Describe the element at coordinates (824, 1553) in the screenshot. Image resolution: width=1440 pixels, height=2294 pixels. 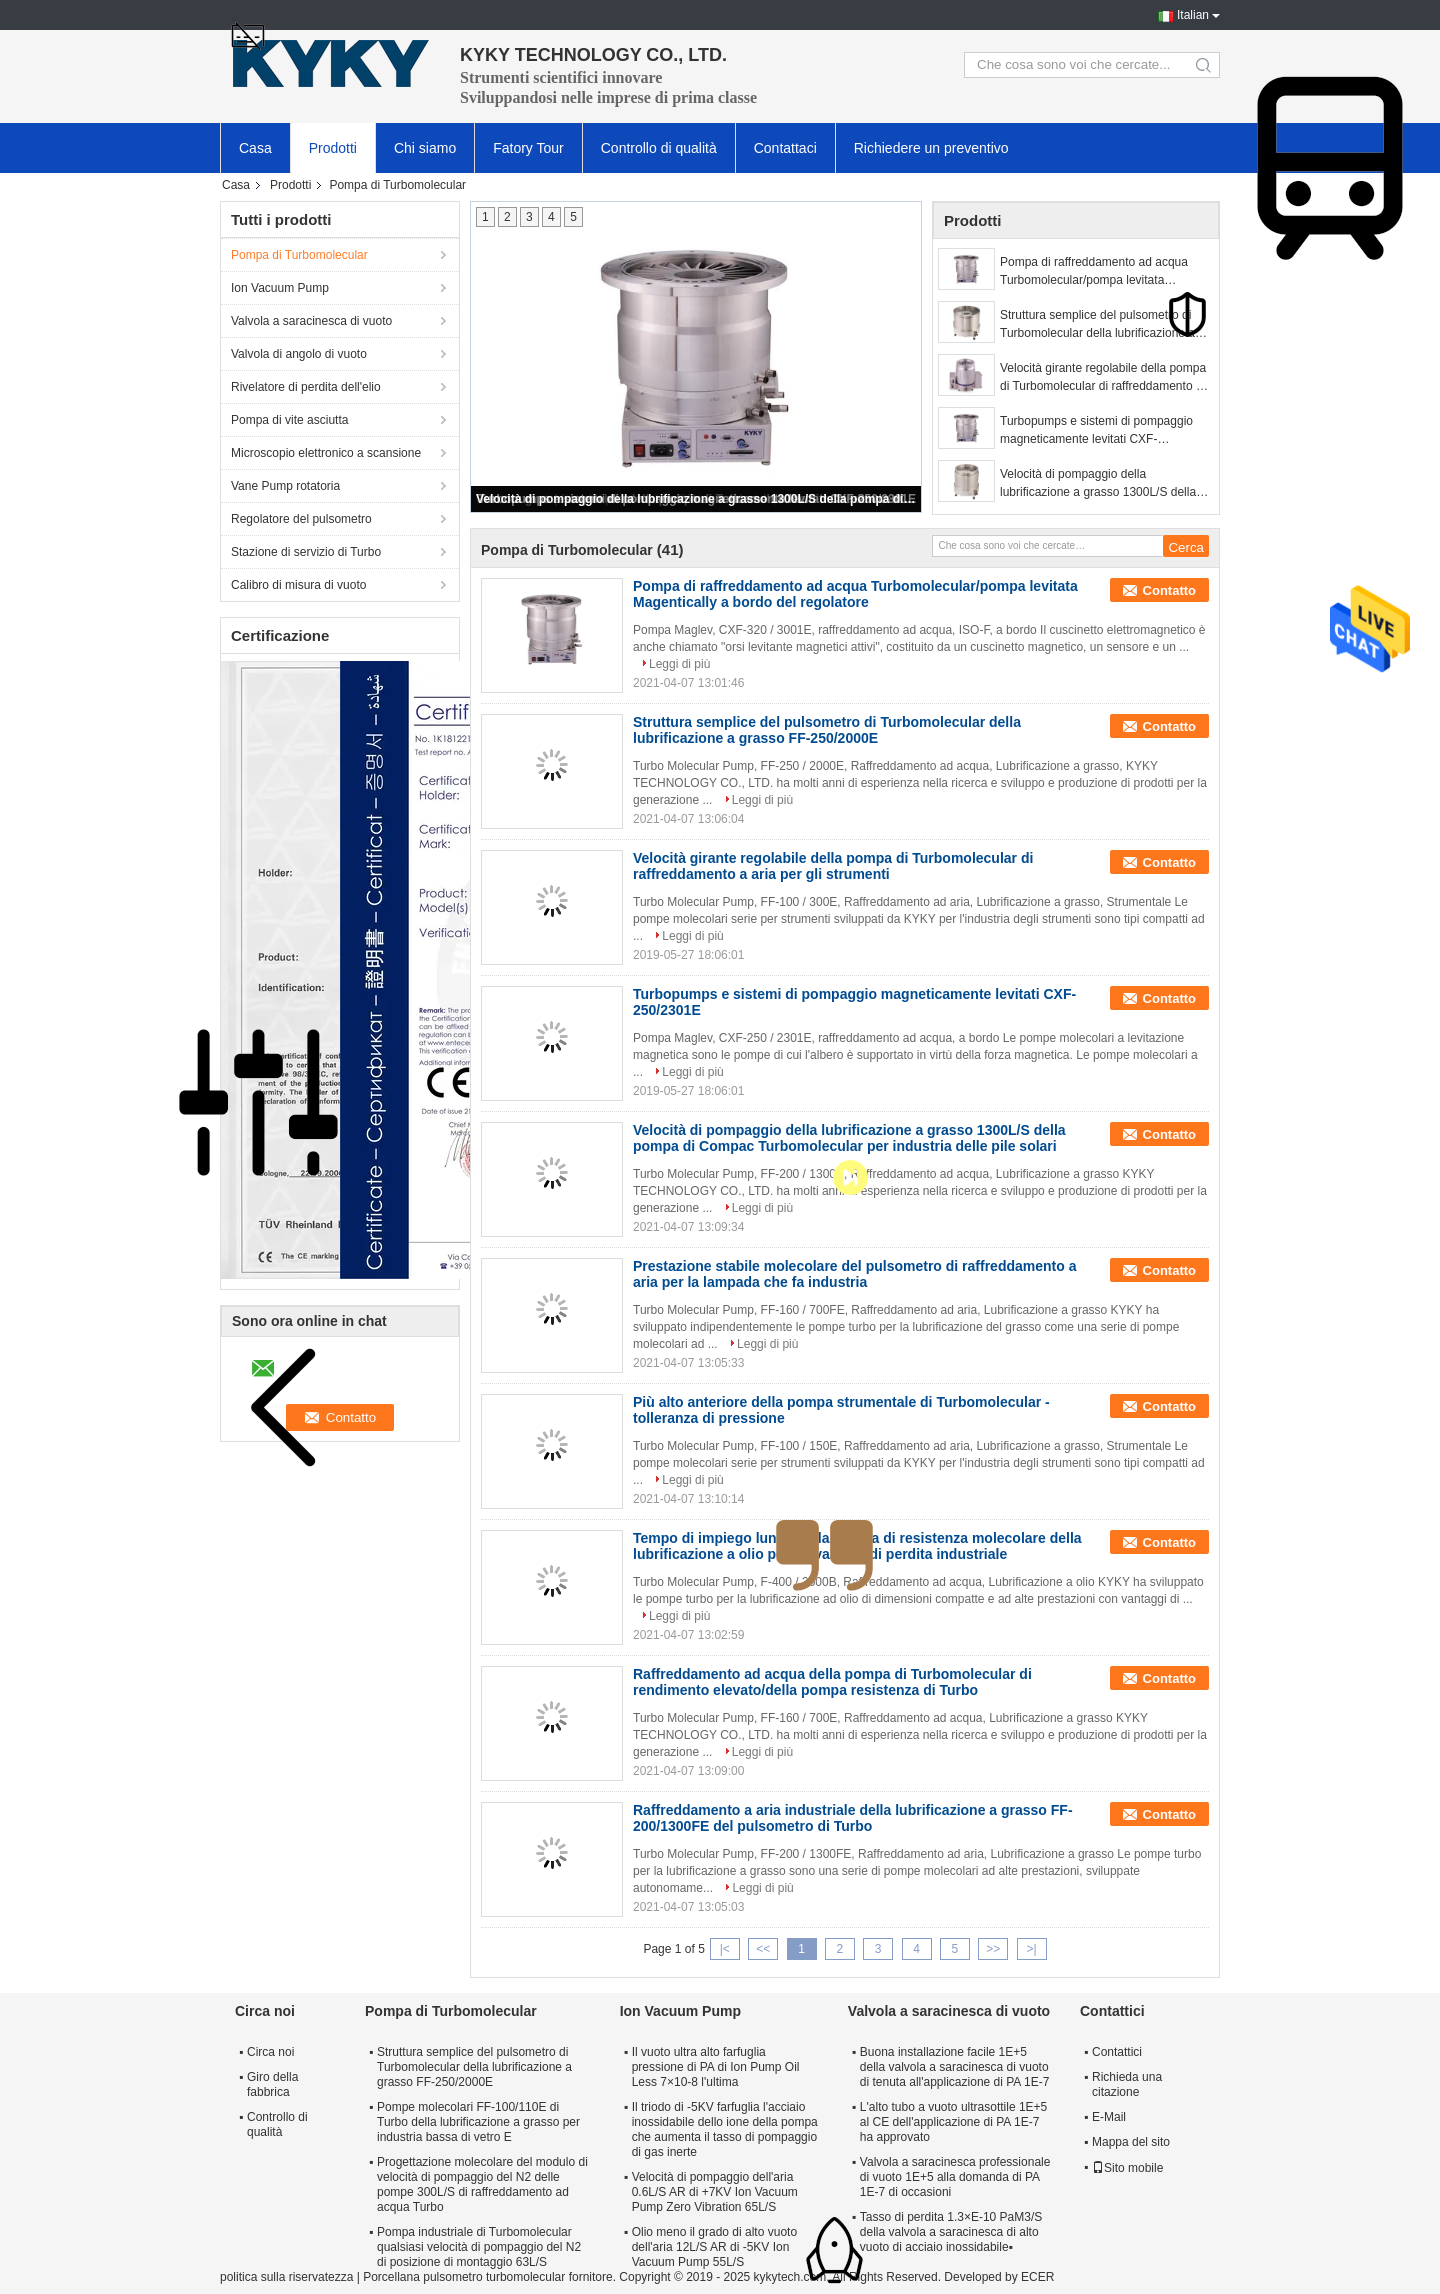
I see `view or add a quote` at that location.